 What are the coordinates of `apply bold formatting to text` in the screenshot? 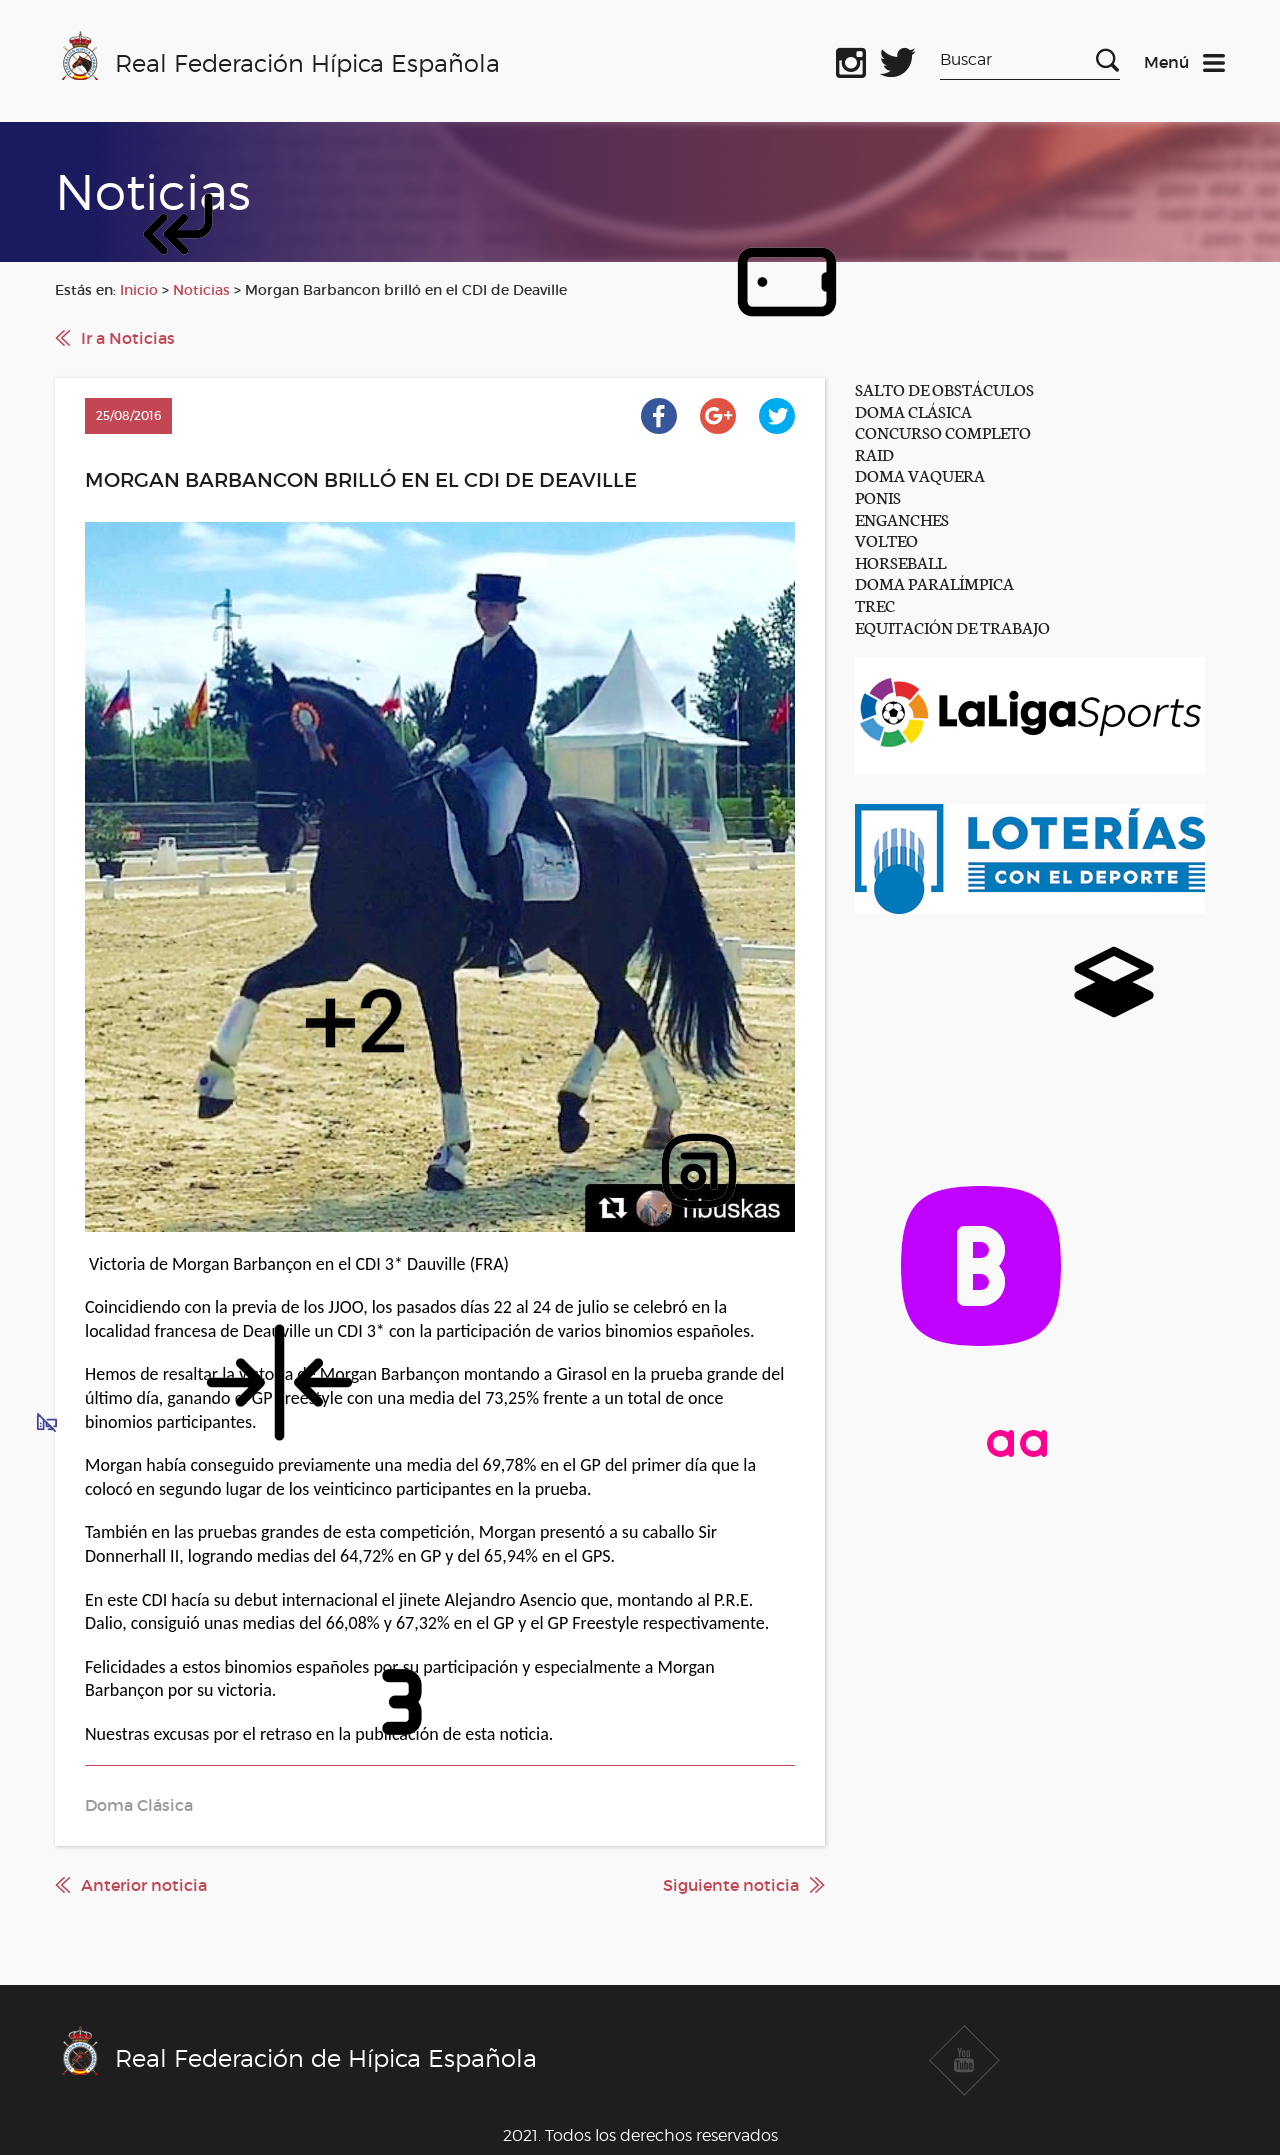 It's located at (981, 1266).